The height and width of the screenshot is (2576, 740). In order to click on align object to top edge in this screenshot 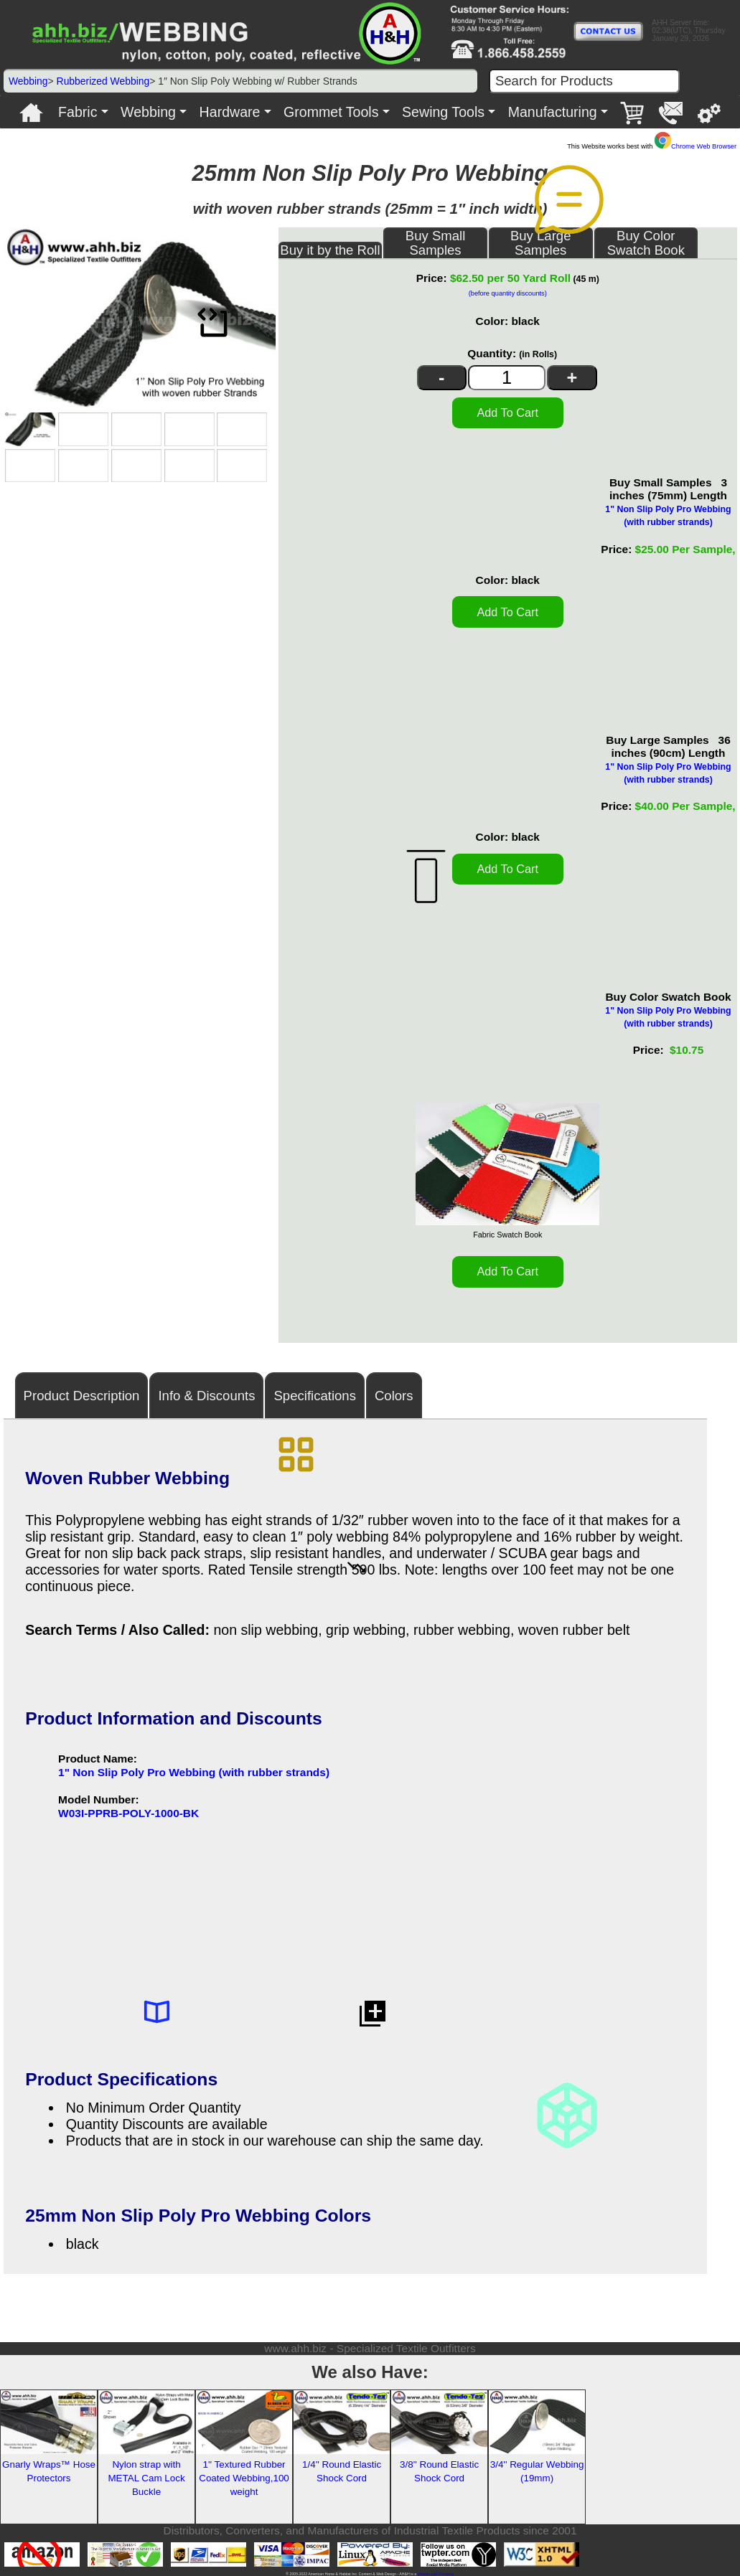, I will do `click(426, 875)`.